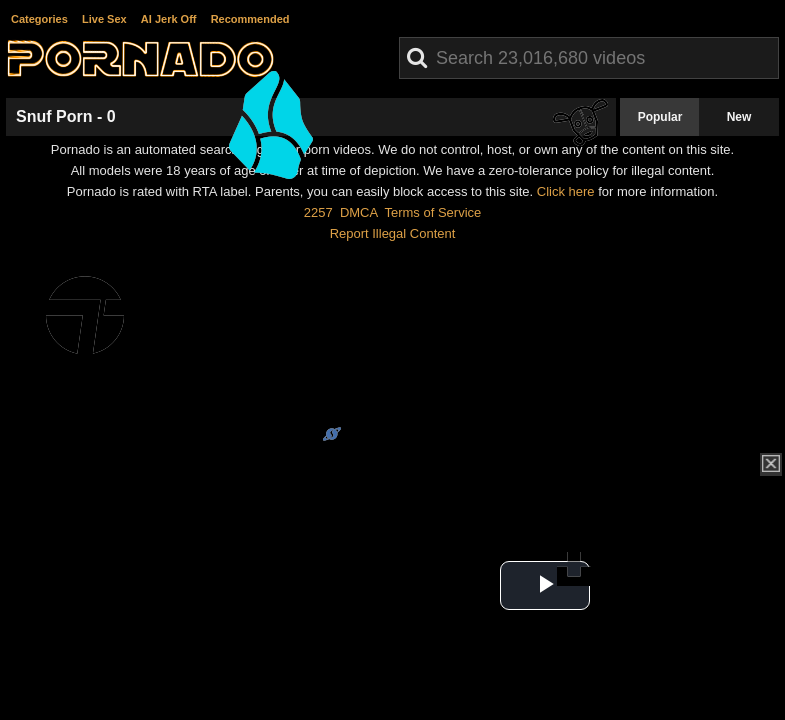  What do you see at coordinates (332, 434) in the screenshot?
I see `stardock software company logo` at bounding box center [332, 434].